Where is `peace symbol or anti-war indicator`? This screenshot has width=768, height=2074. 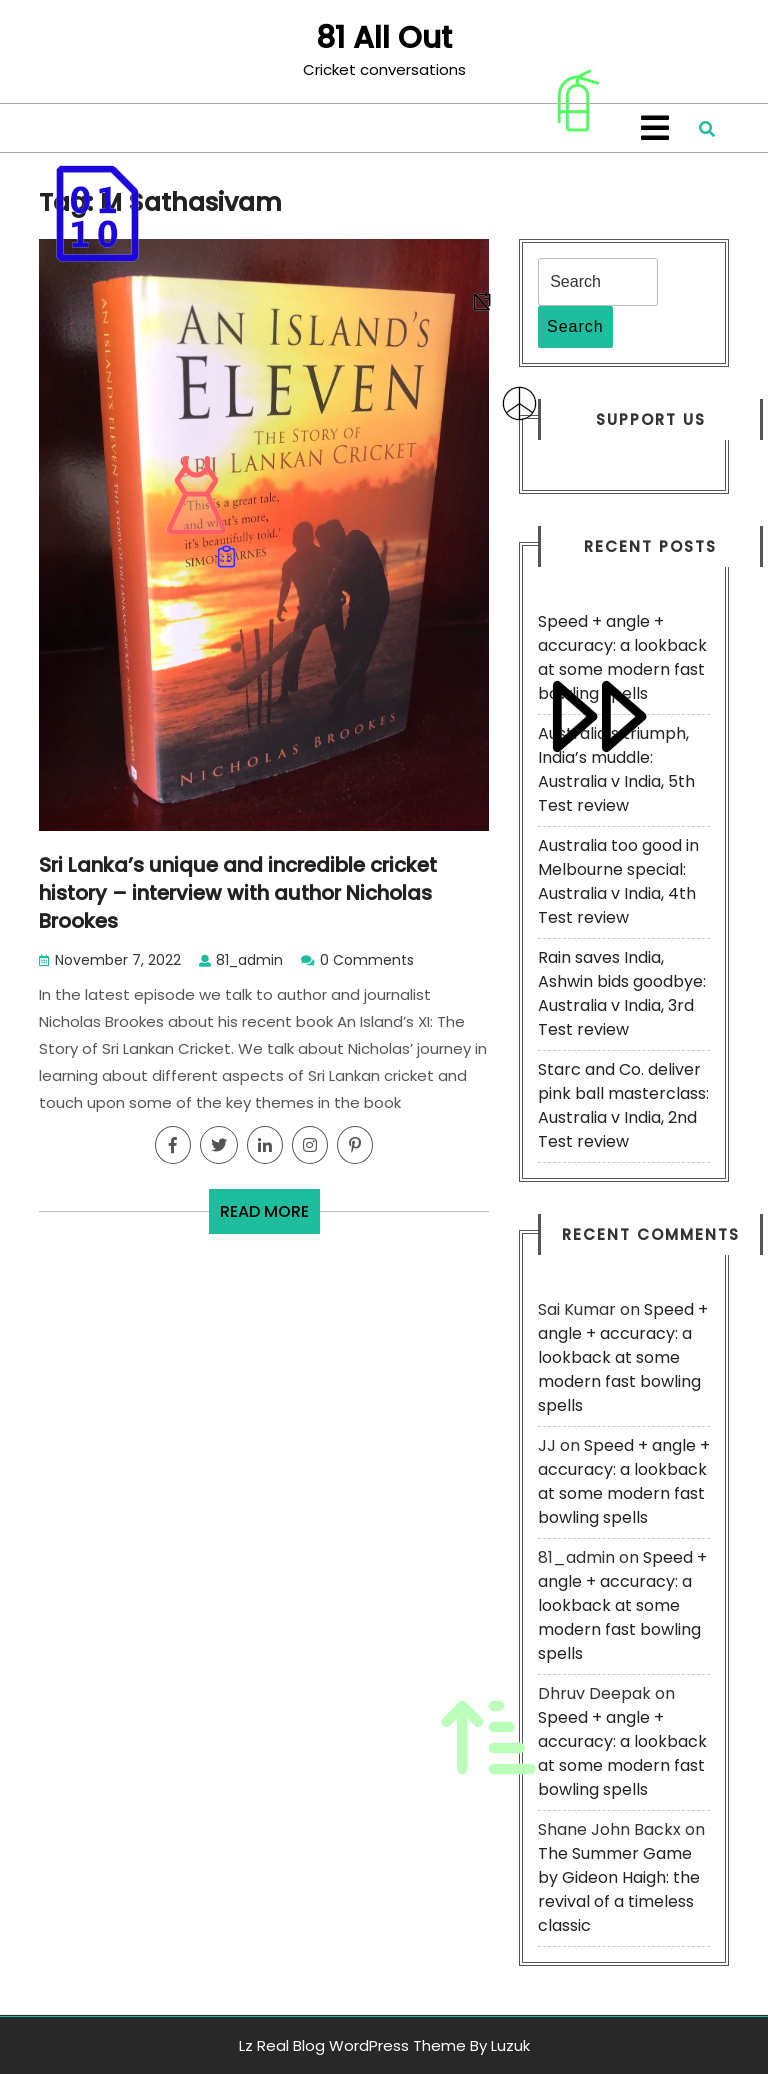
peace symbol or anti-war indicator is located at coordinates (519, 403).